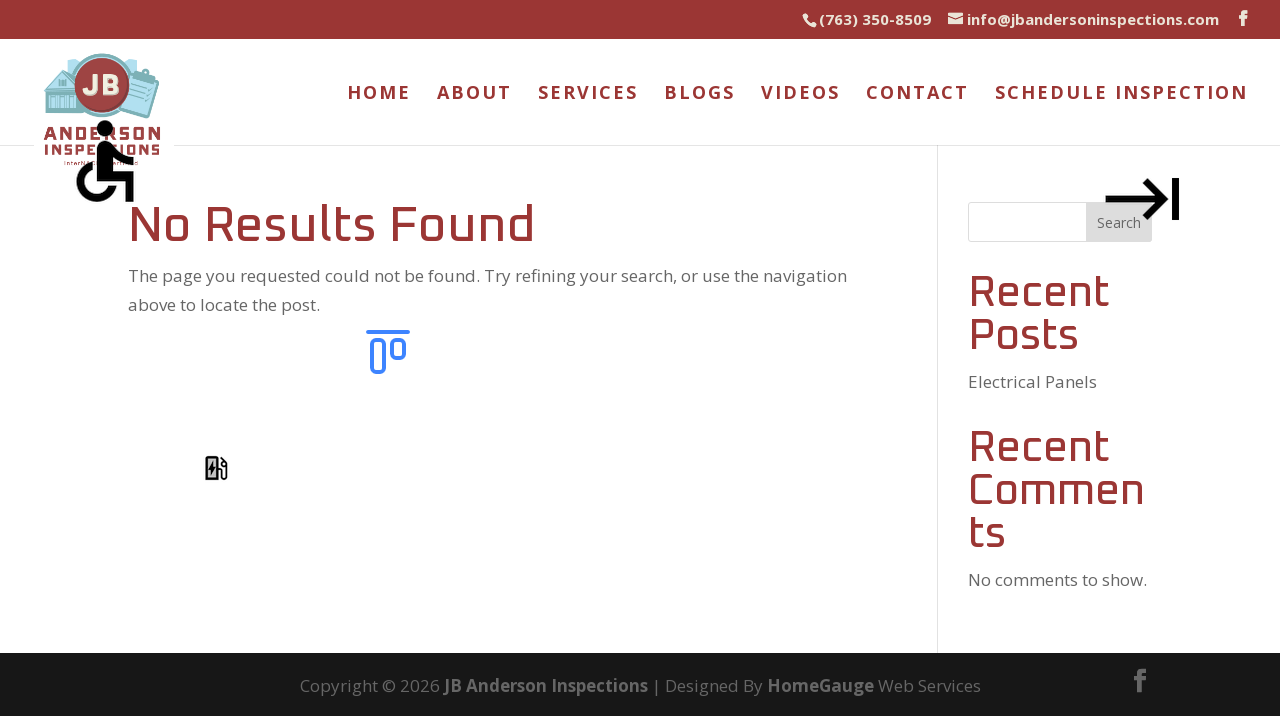 This screenshot has width=1280, height=720. What do you see at coordinates (388, 352) in the screenshot?
I see `align items to the top edge` at bounding box center [388, 352].